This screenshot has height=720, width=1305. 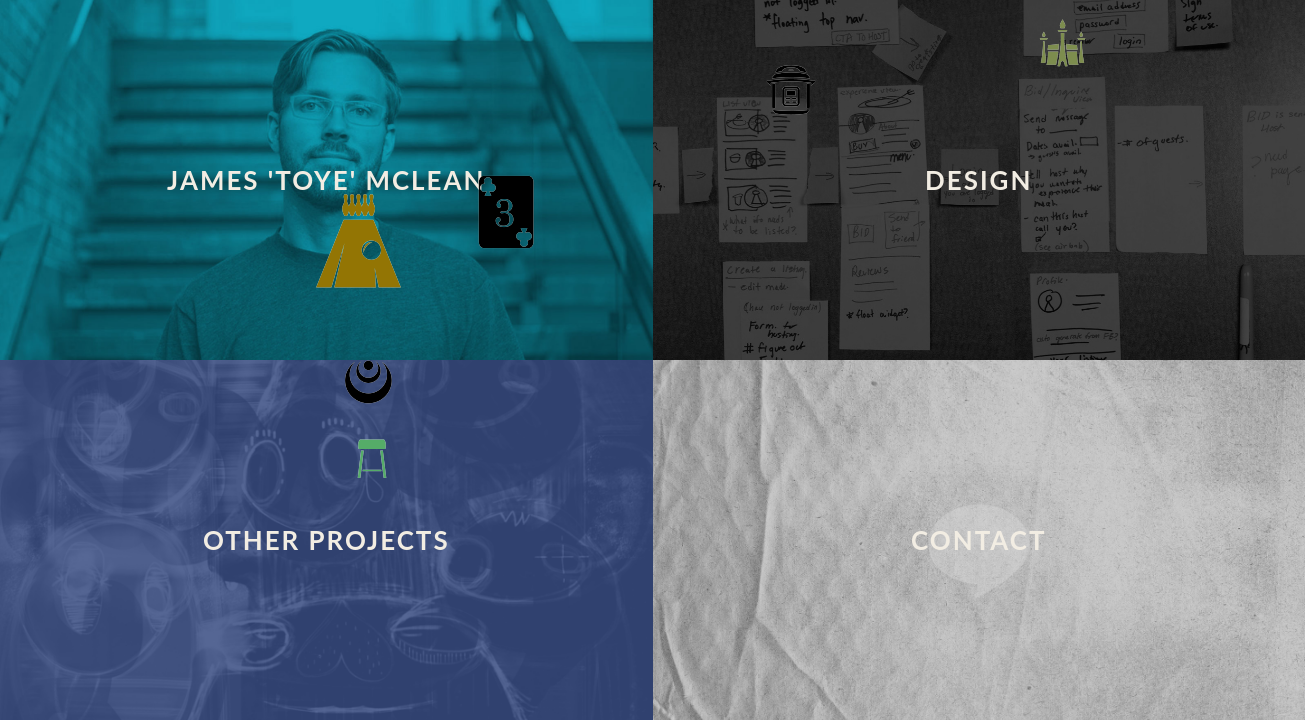 I want to click on bar seating or stool furniture option, so click(x=372, y=458).